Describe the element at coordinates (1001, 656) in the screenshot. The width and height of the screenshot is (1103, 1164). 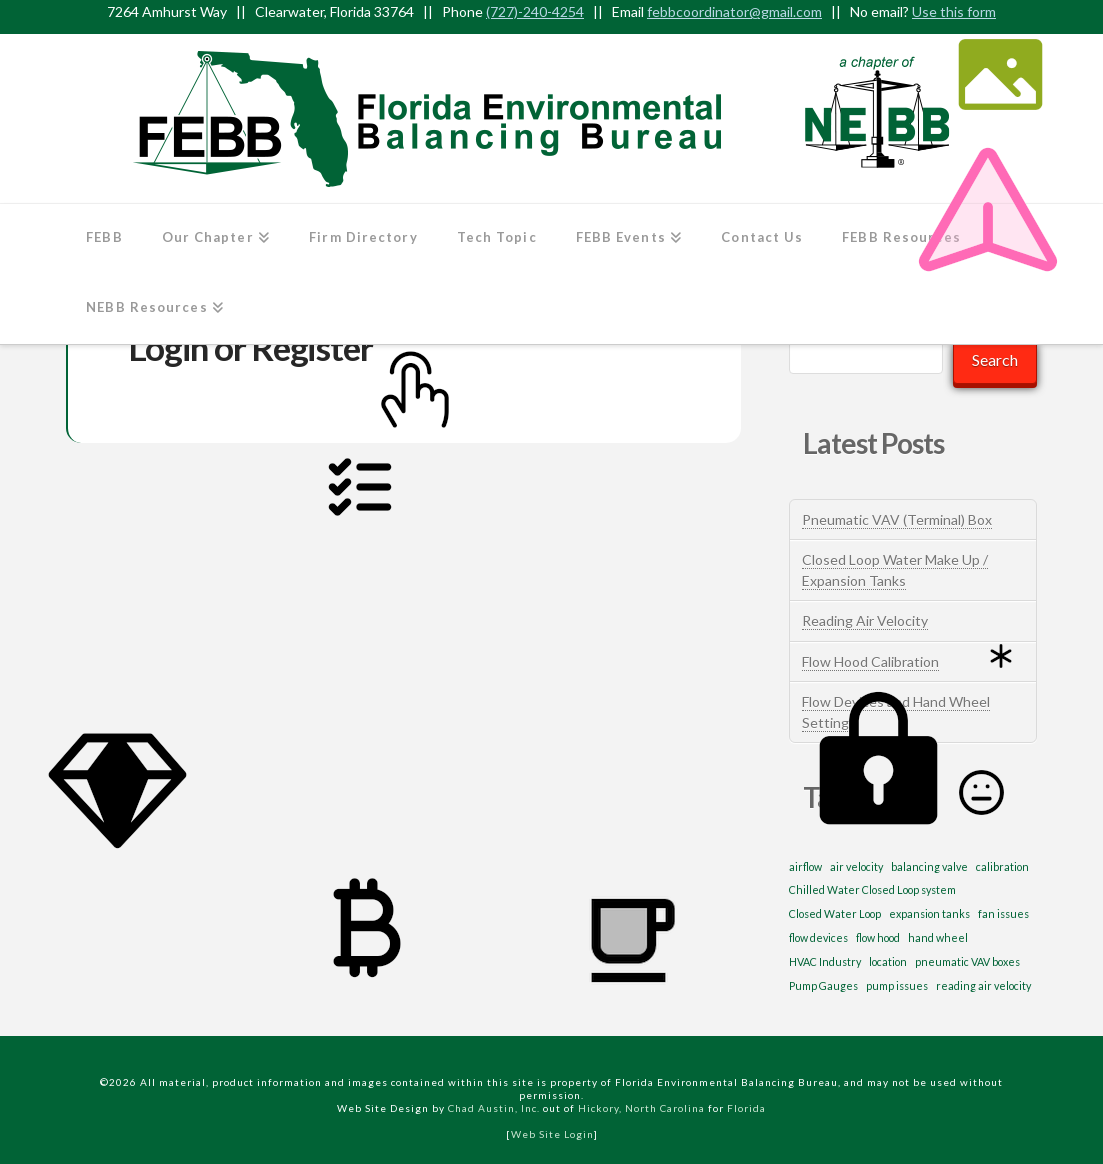
I see `indicates a required field in a form` at that location.